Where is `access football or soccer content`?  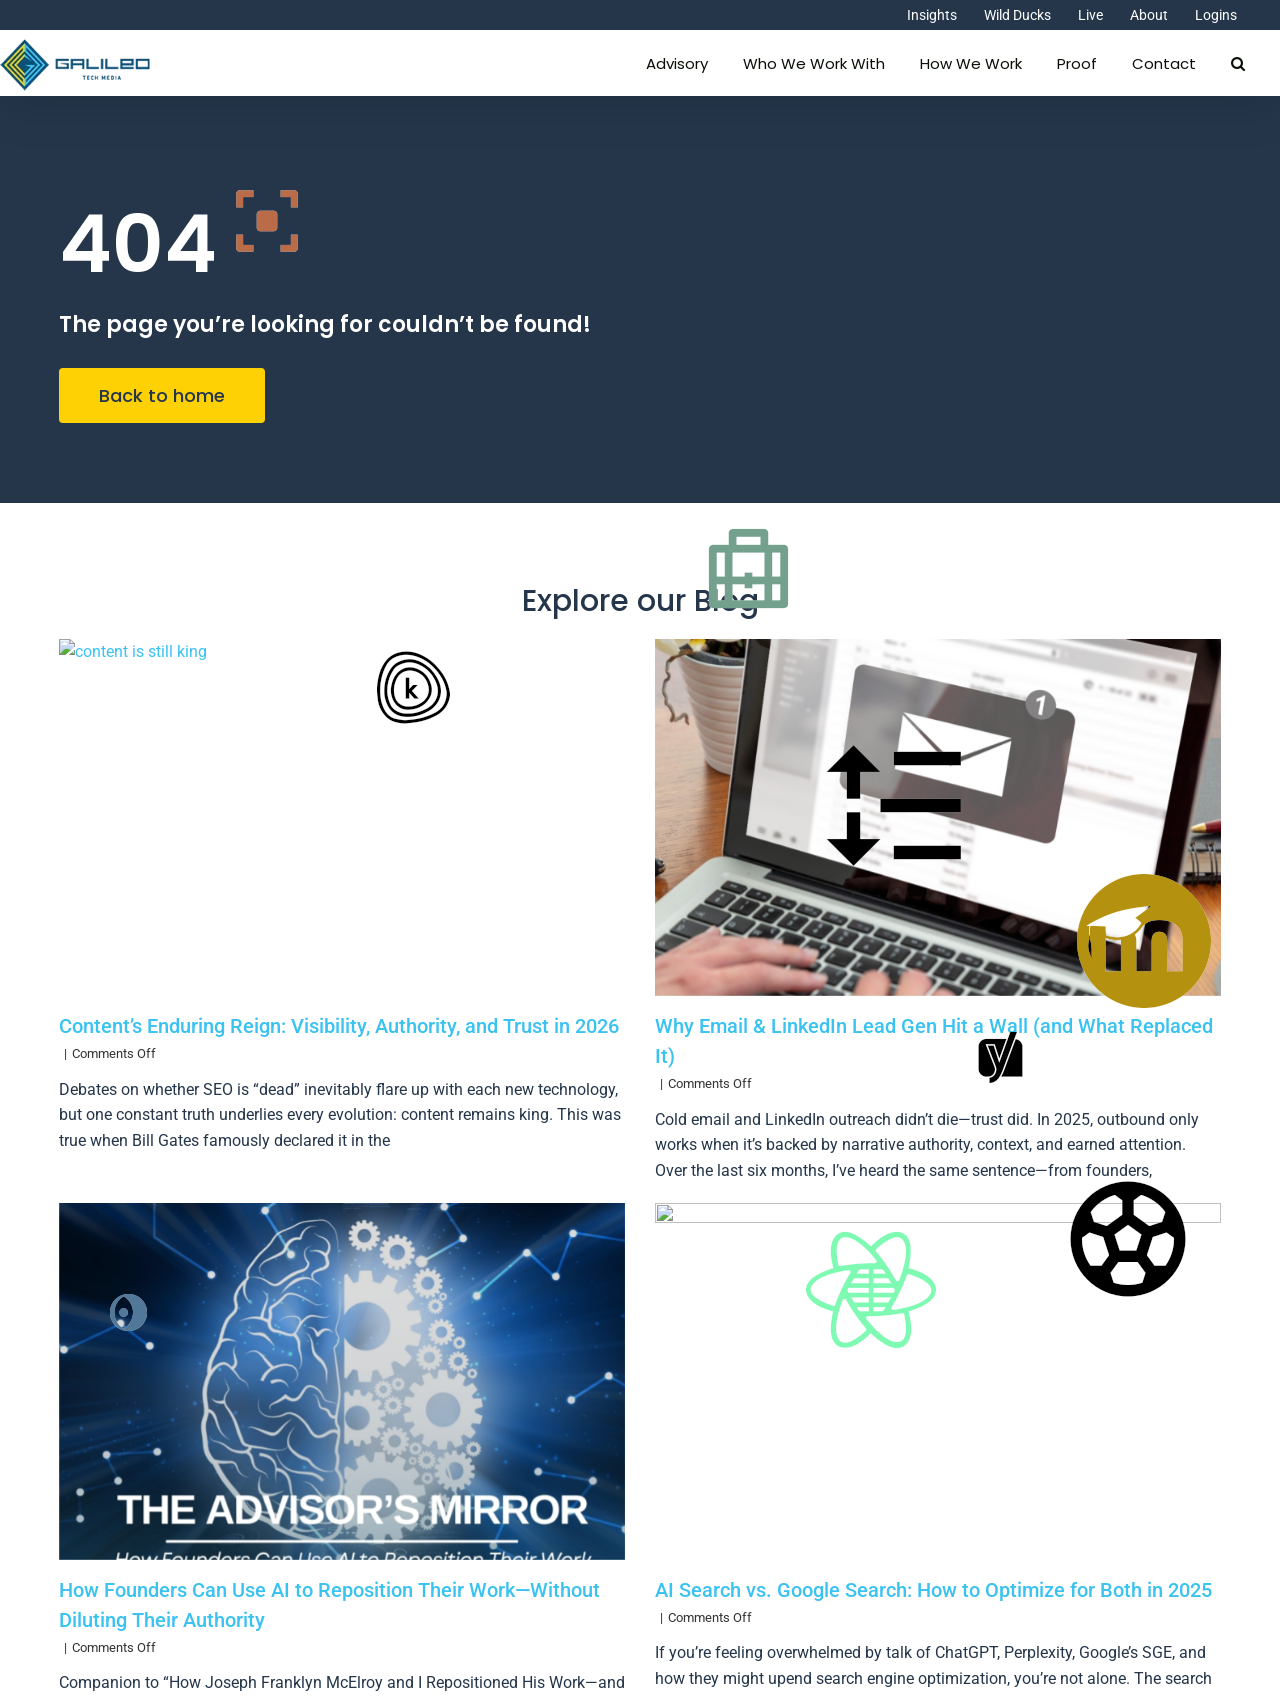
access football or soccer content is located at coordinates (1128, 1239).